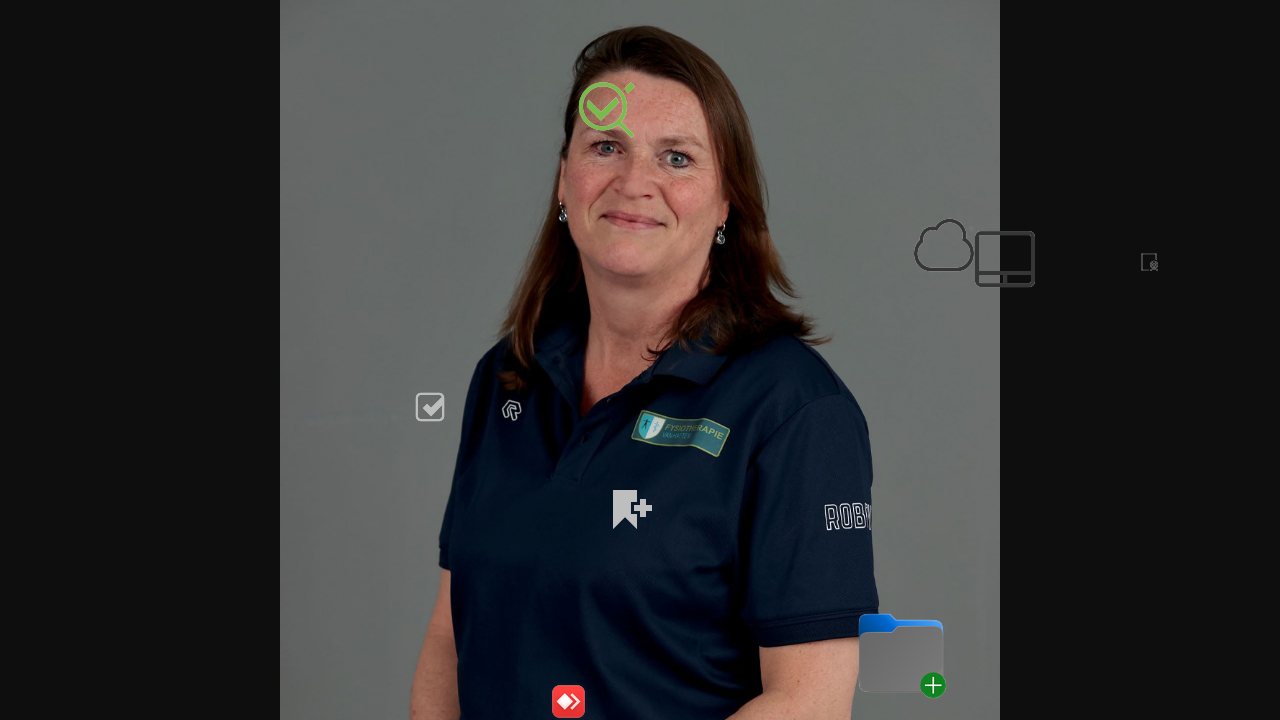 This screenshot has width=1280, height=720. I want to click on open system configuration or setup assistant, so click(607, 110).